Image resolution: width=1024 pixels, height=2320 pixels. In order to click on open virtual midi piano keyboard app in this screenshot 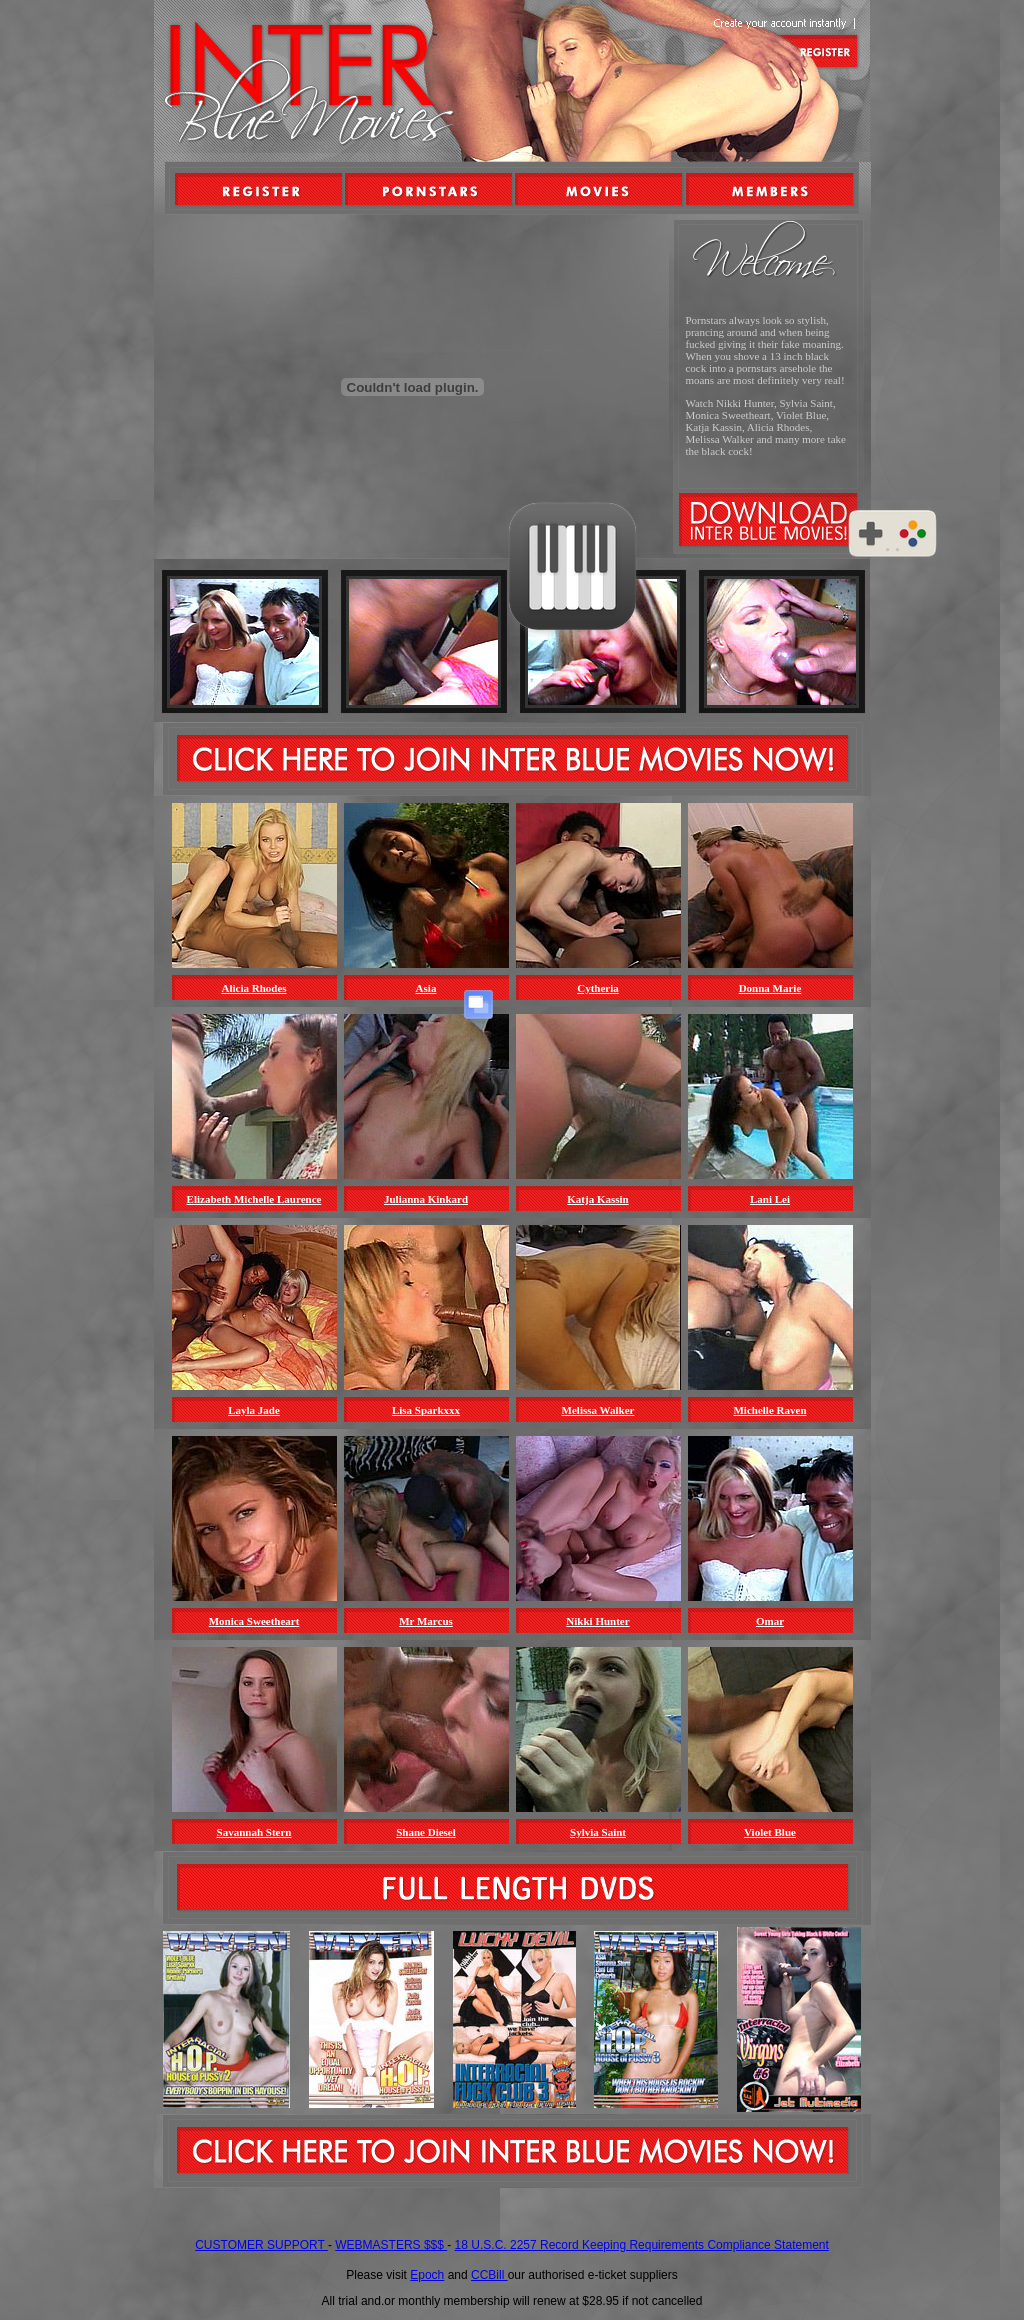, I will do `click(572, 566)`.